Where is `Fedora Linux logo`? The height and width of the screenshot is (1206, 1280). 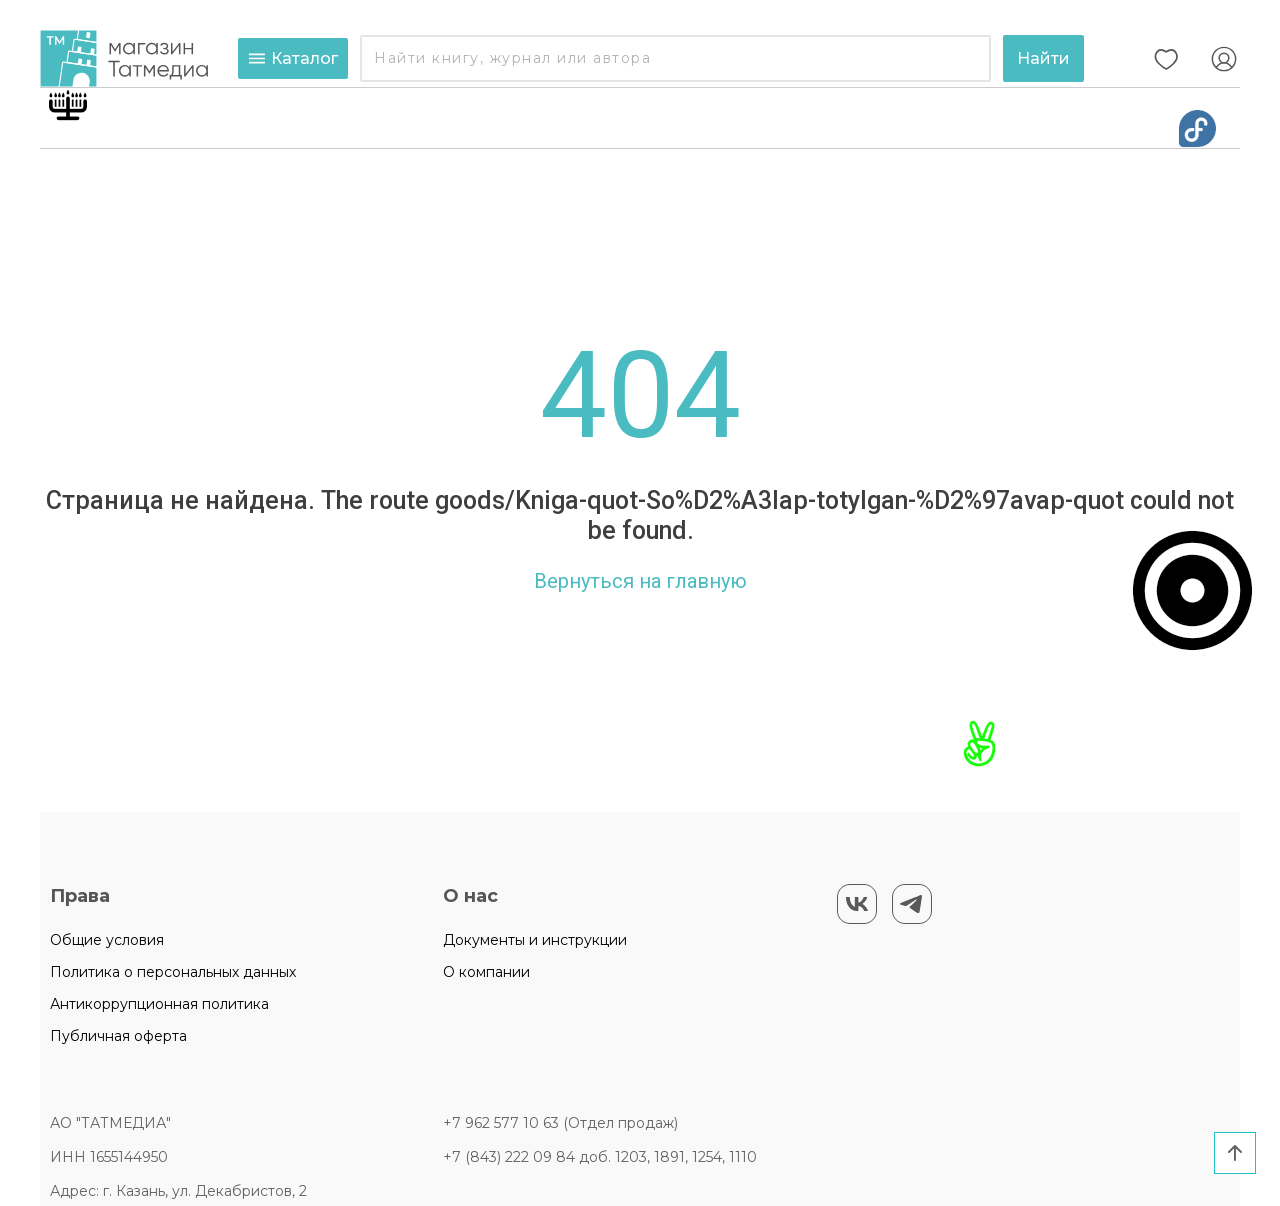
Fedora Linux logo is located at coordinates (1197, 128).